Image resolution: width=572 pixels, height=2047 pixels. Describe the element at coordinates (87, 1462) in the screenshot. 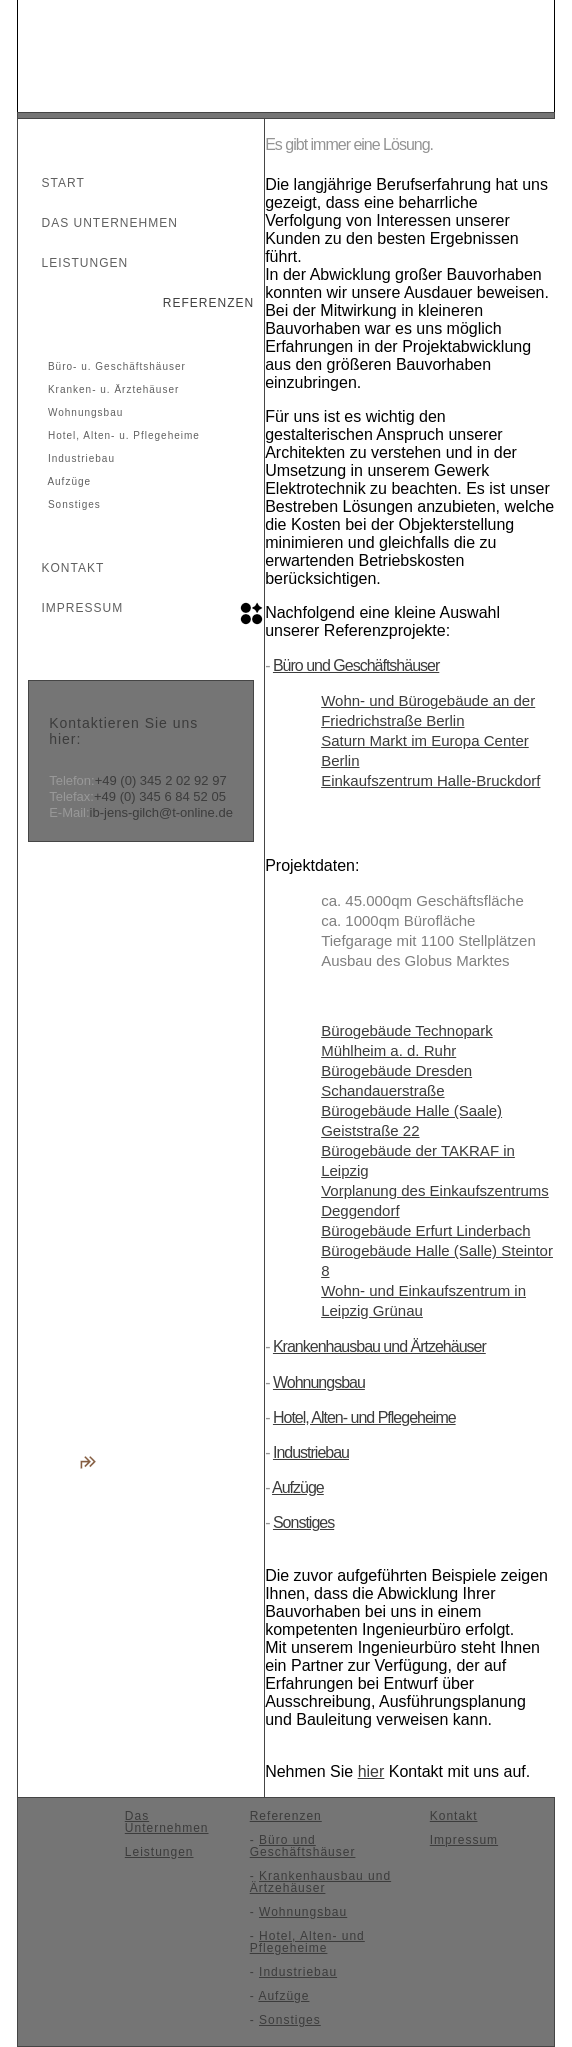

I see `forward message or content` at that location.